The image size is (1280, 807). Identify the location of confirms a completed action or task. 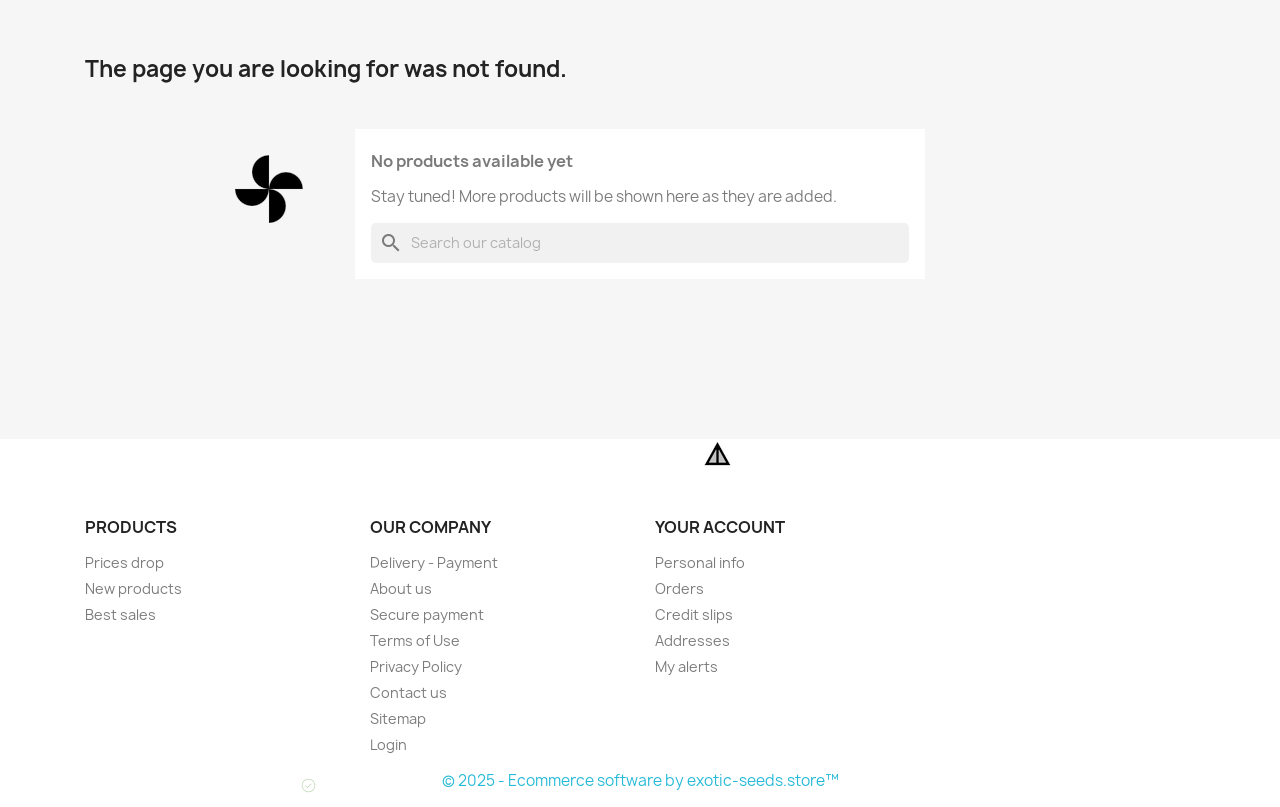
(308, 785).